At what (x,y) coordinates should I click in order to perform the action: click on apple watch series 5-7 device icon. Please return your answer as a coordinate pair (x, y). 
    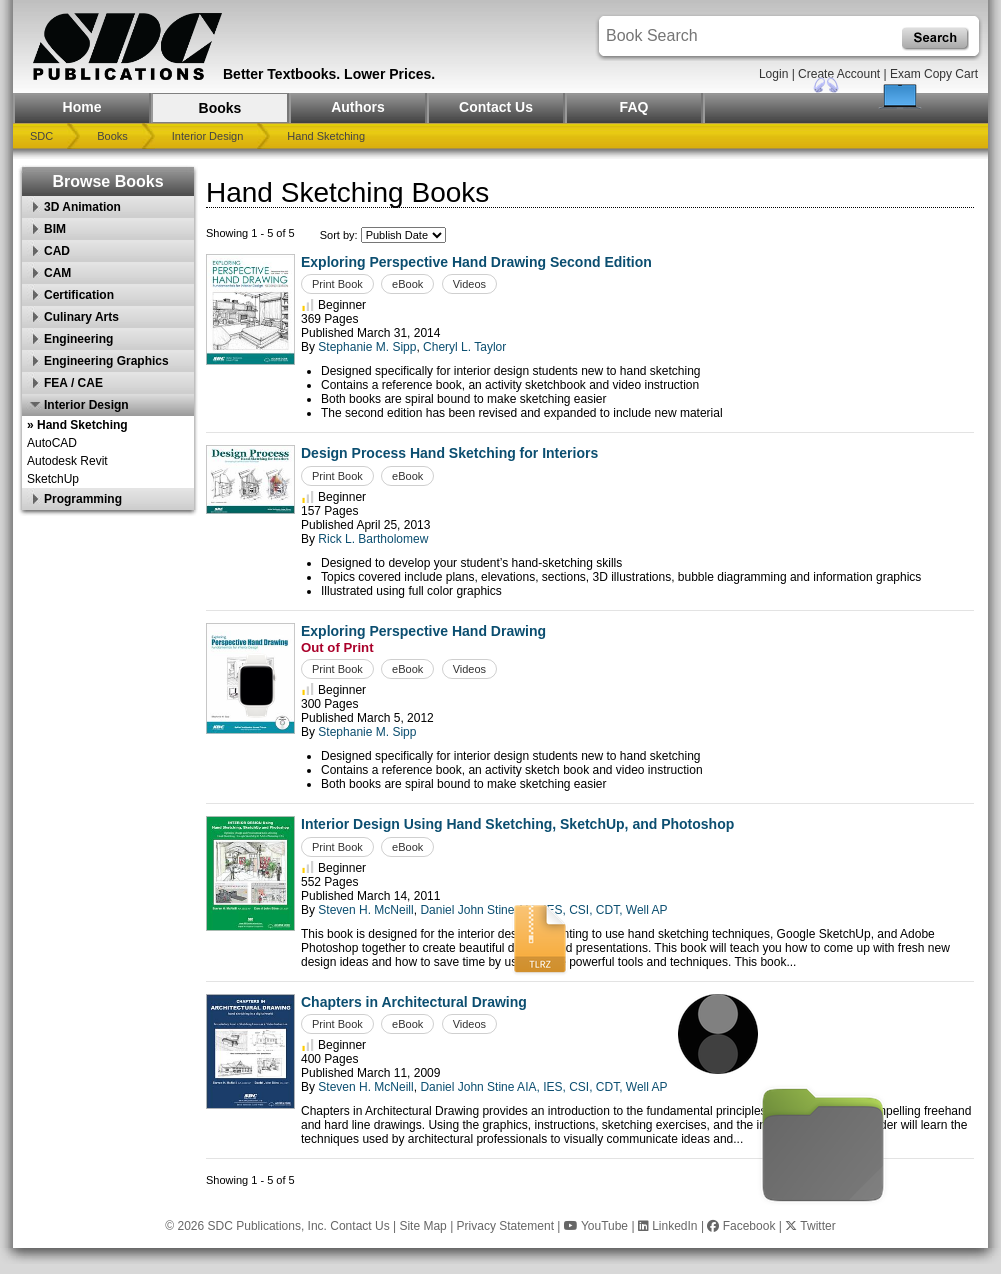
    Looking at the image, I should click on (256, 685).